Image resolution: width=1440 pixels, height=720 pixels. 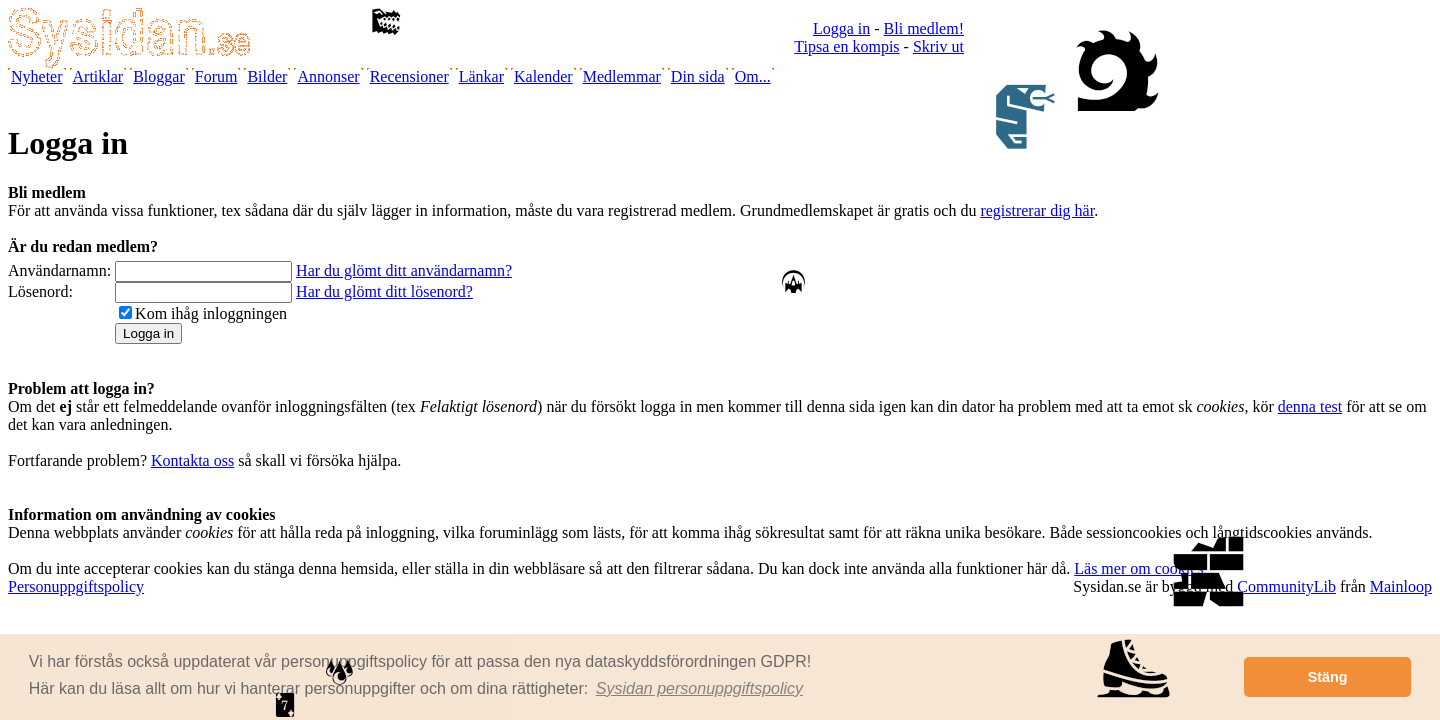 What do you see at coordinates (1022, 116) in the screenshot?
I see `access snake totem or serpent-themed game content` at bounding box center [1022, 116].